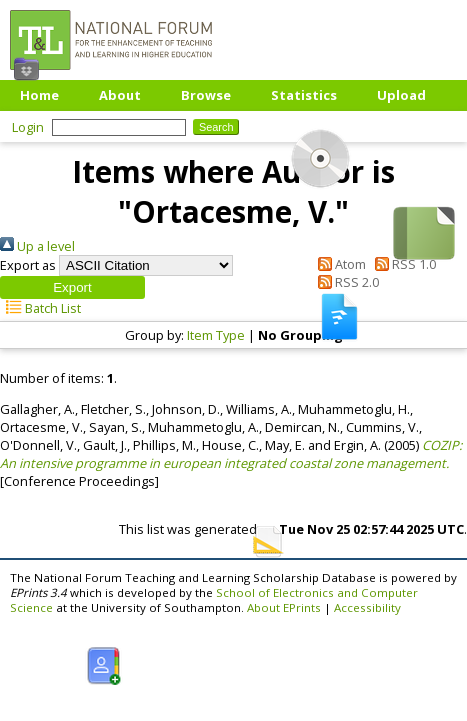 The width and height of the screenshot is (467, 721). Describe the element at coordinates (424, 231) in the screenshot. I see `change desktop wallpaper settings` at that location.